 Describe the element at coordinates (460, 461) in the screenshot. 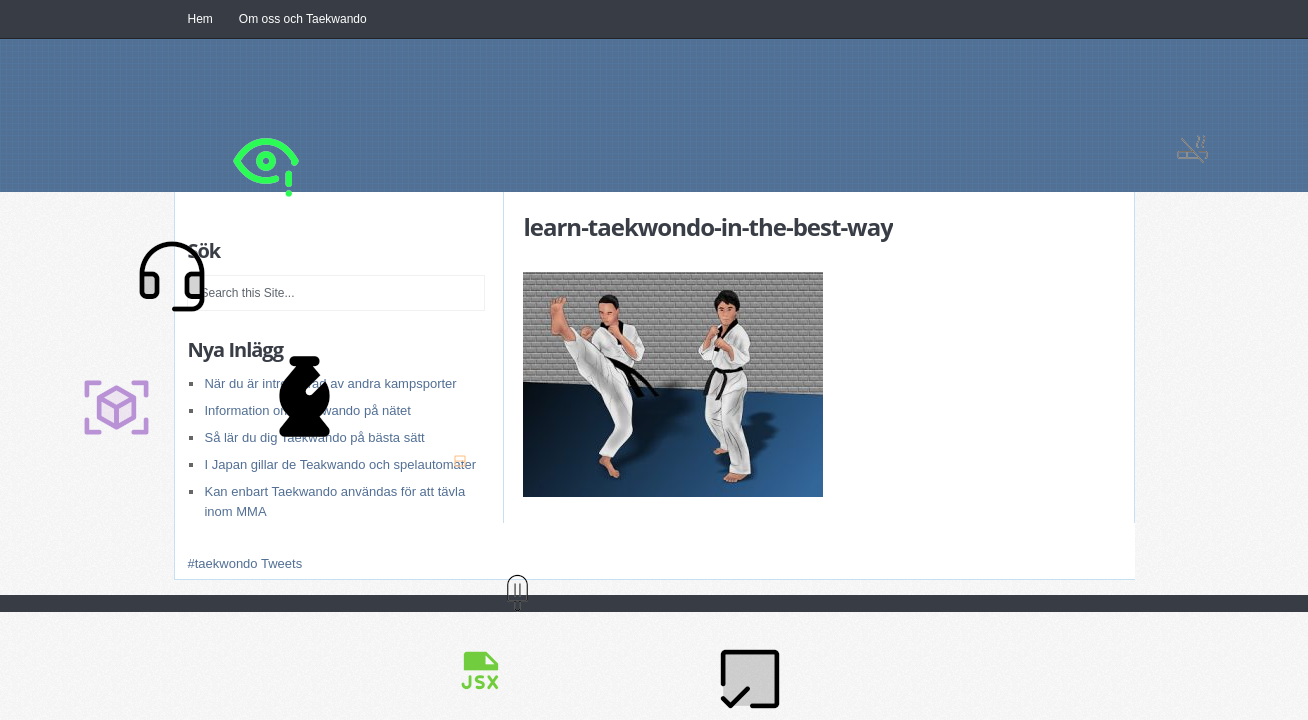

I see `split view horizontally` at that location.